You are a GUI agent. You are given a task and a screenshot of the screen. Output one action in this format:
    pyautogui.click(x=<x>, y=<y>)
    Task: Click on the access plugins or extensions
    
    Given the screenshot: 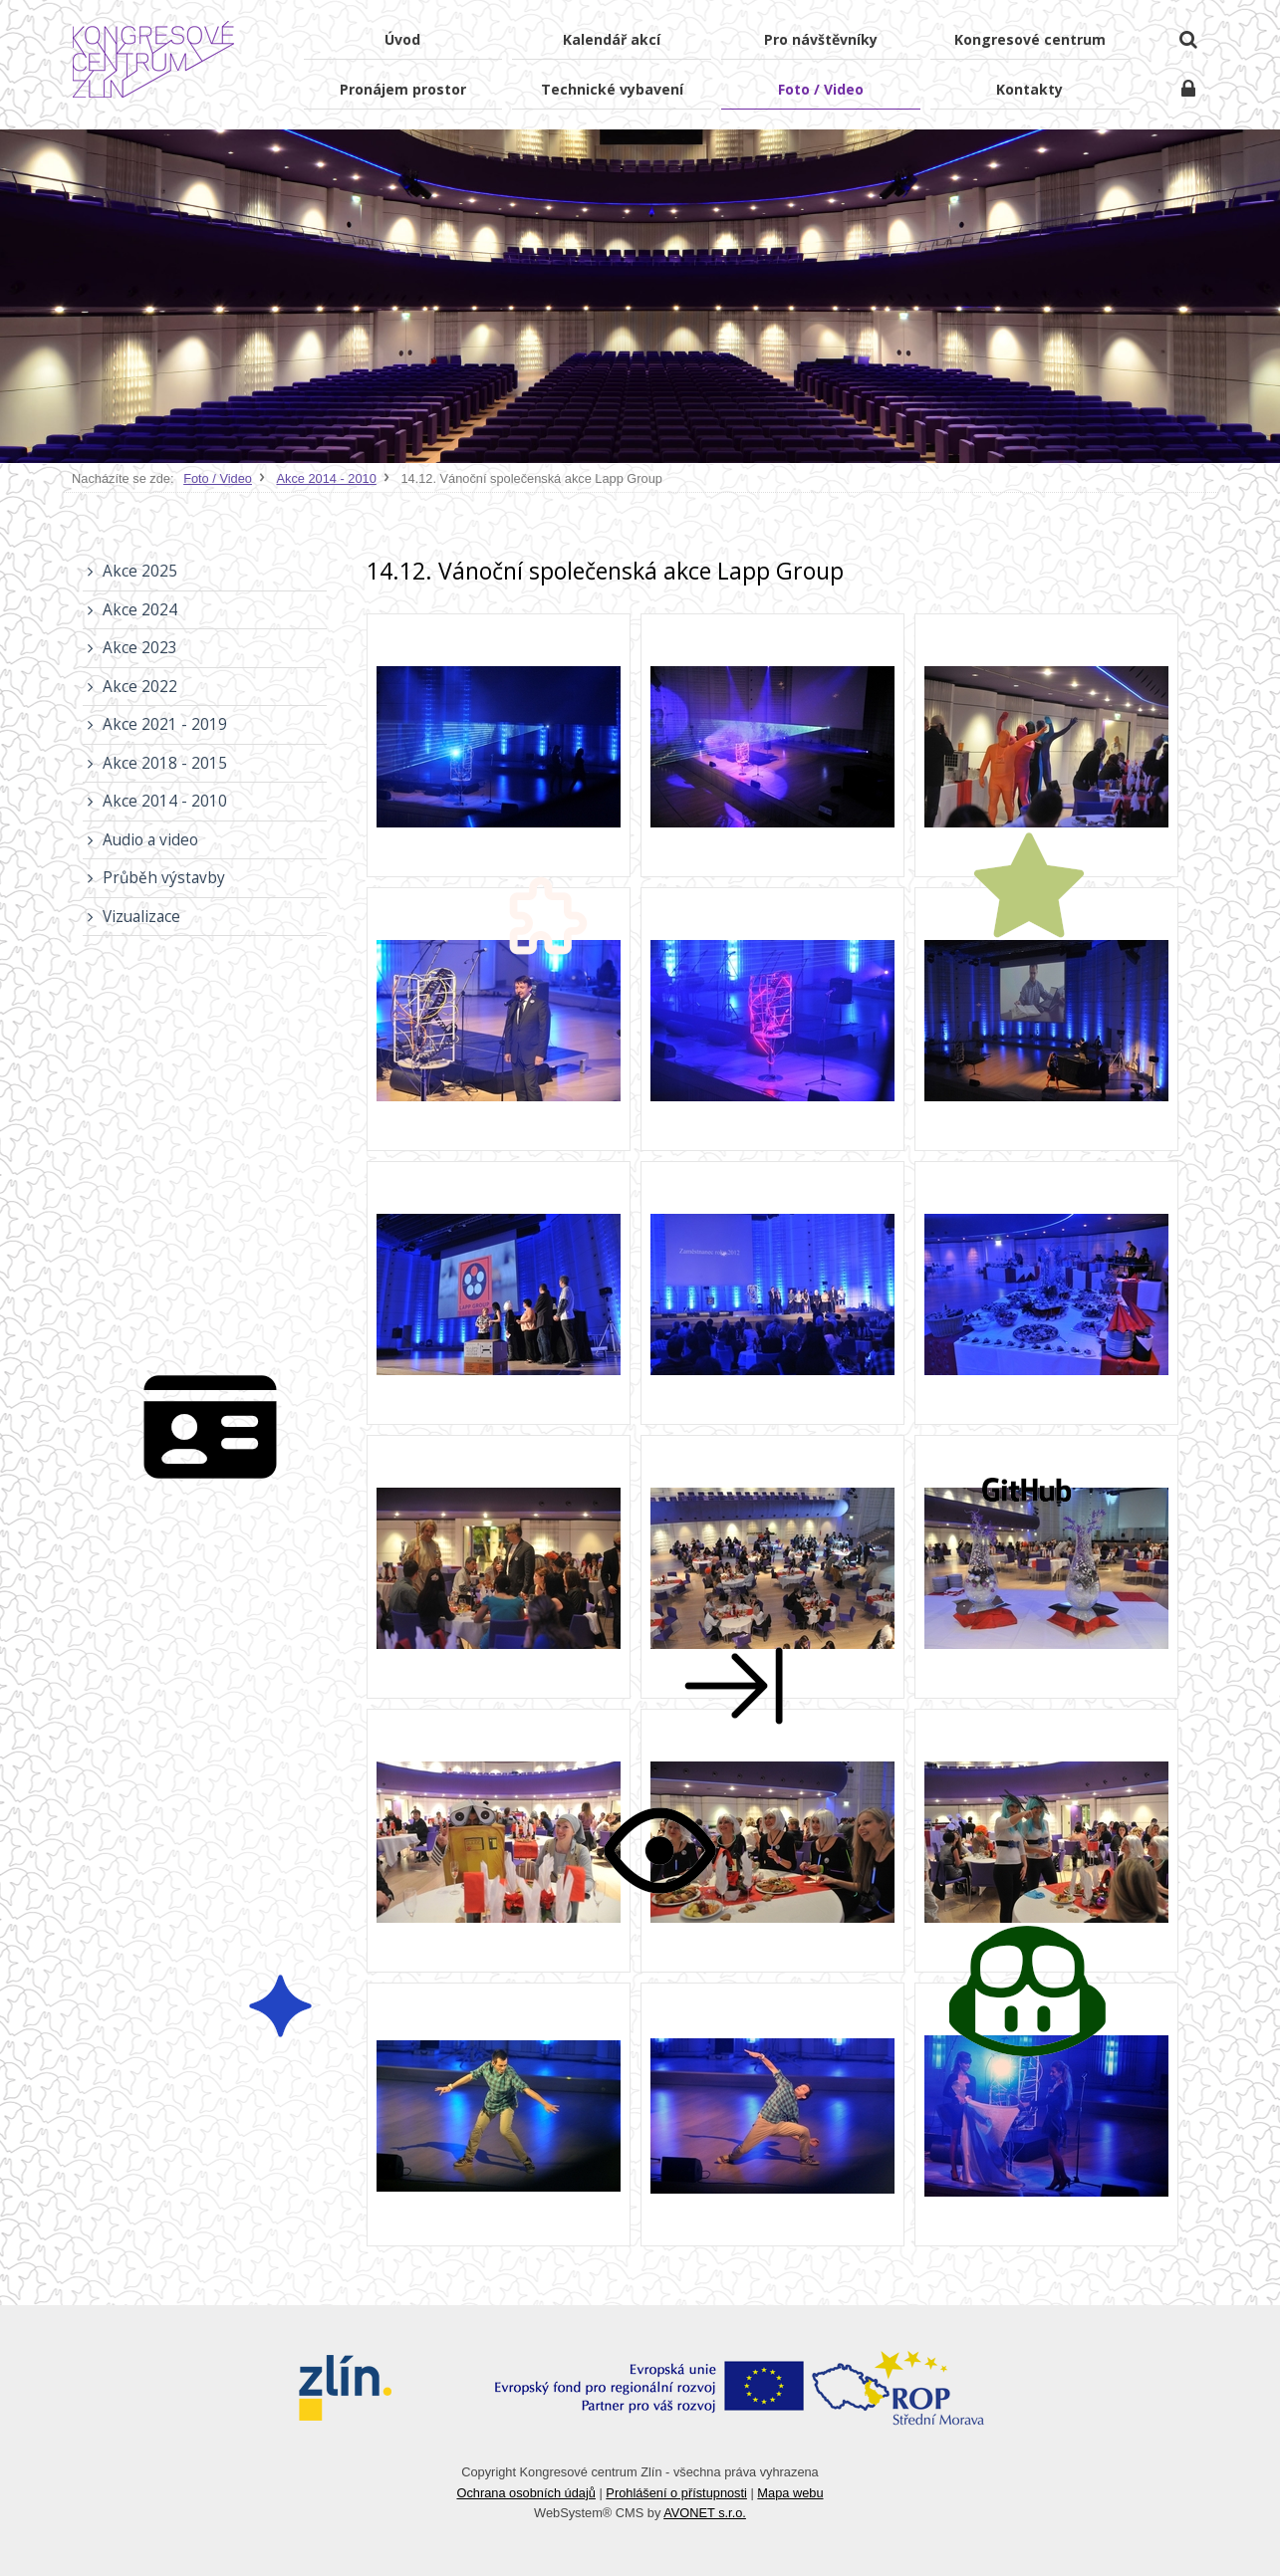 What is the action you would take?
    pyautogui.click(x=548, y=915)
    